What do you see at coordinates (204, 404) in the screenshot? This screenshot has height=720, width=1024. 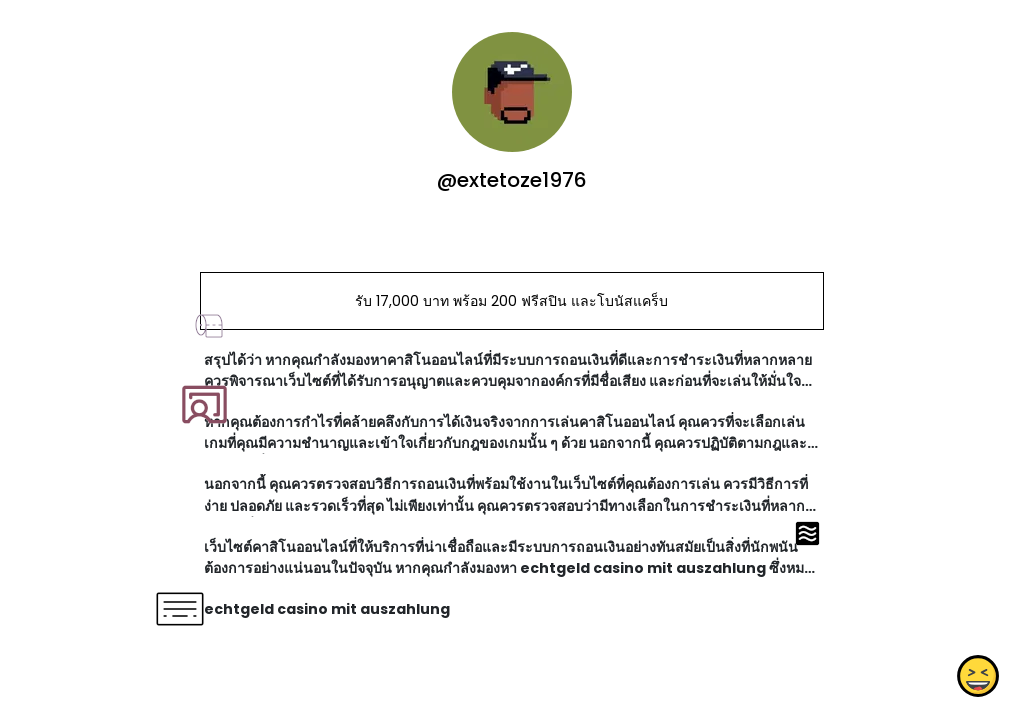 I see `access teaching or presentation mode` at bounding box center [204, 404].